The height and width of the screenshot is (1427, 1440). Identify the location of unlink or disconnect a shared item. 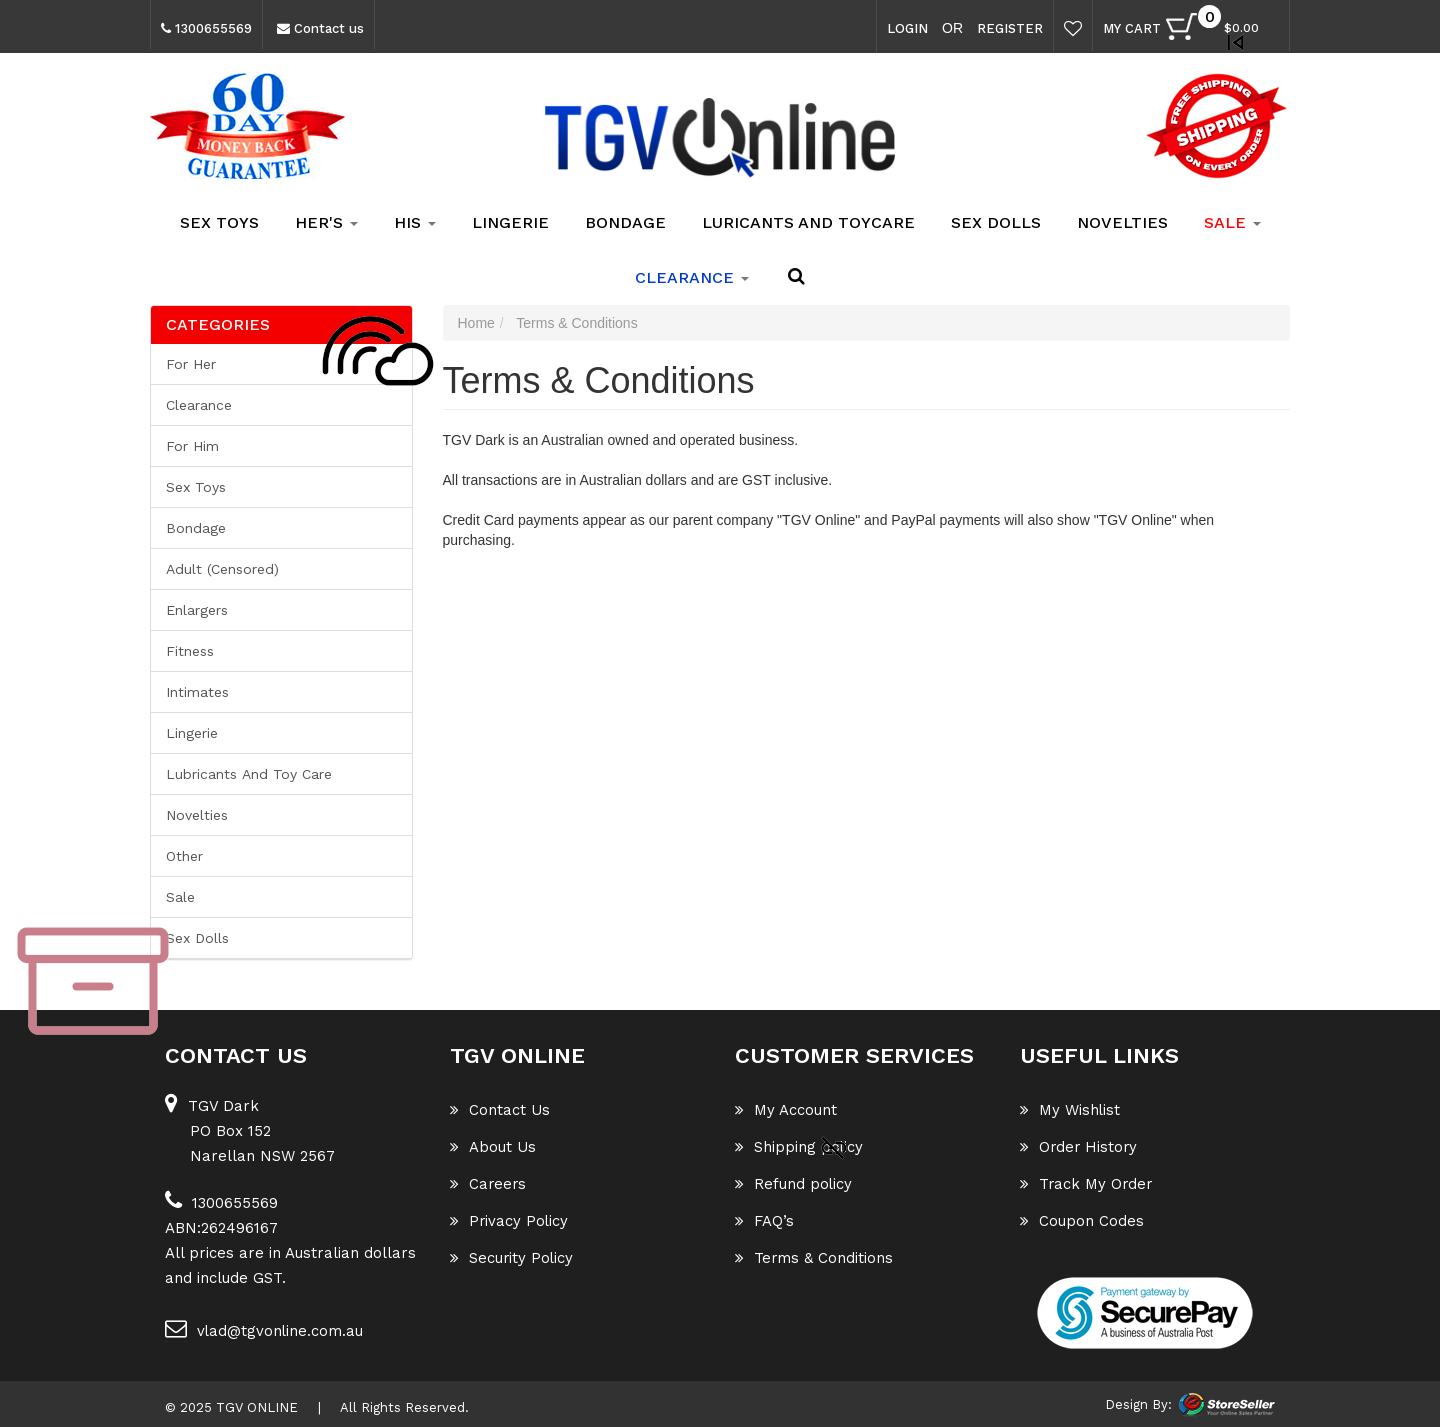
(834, 1148).